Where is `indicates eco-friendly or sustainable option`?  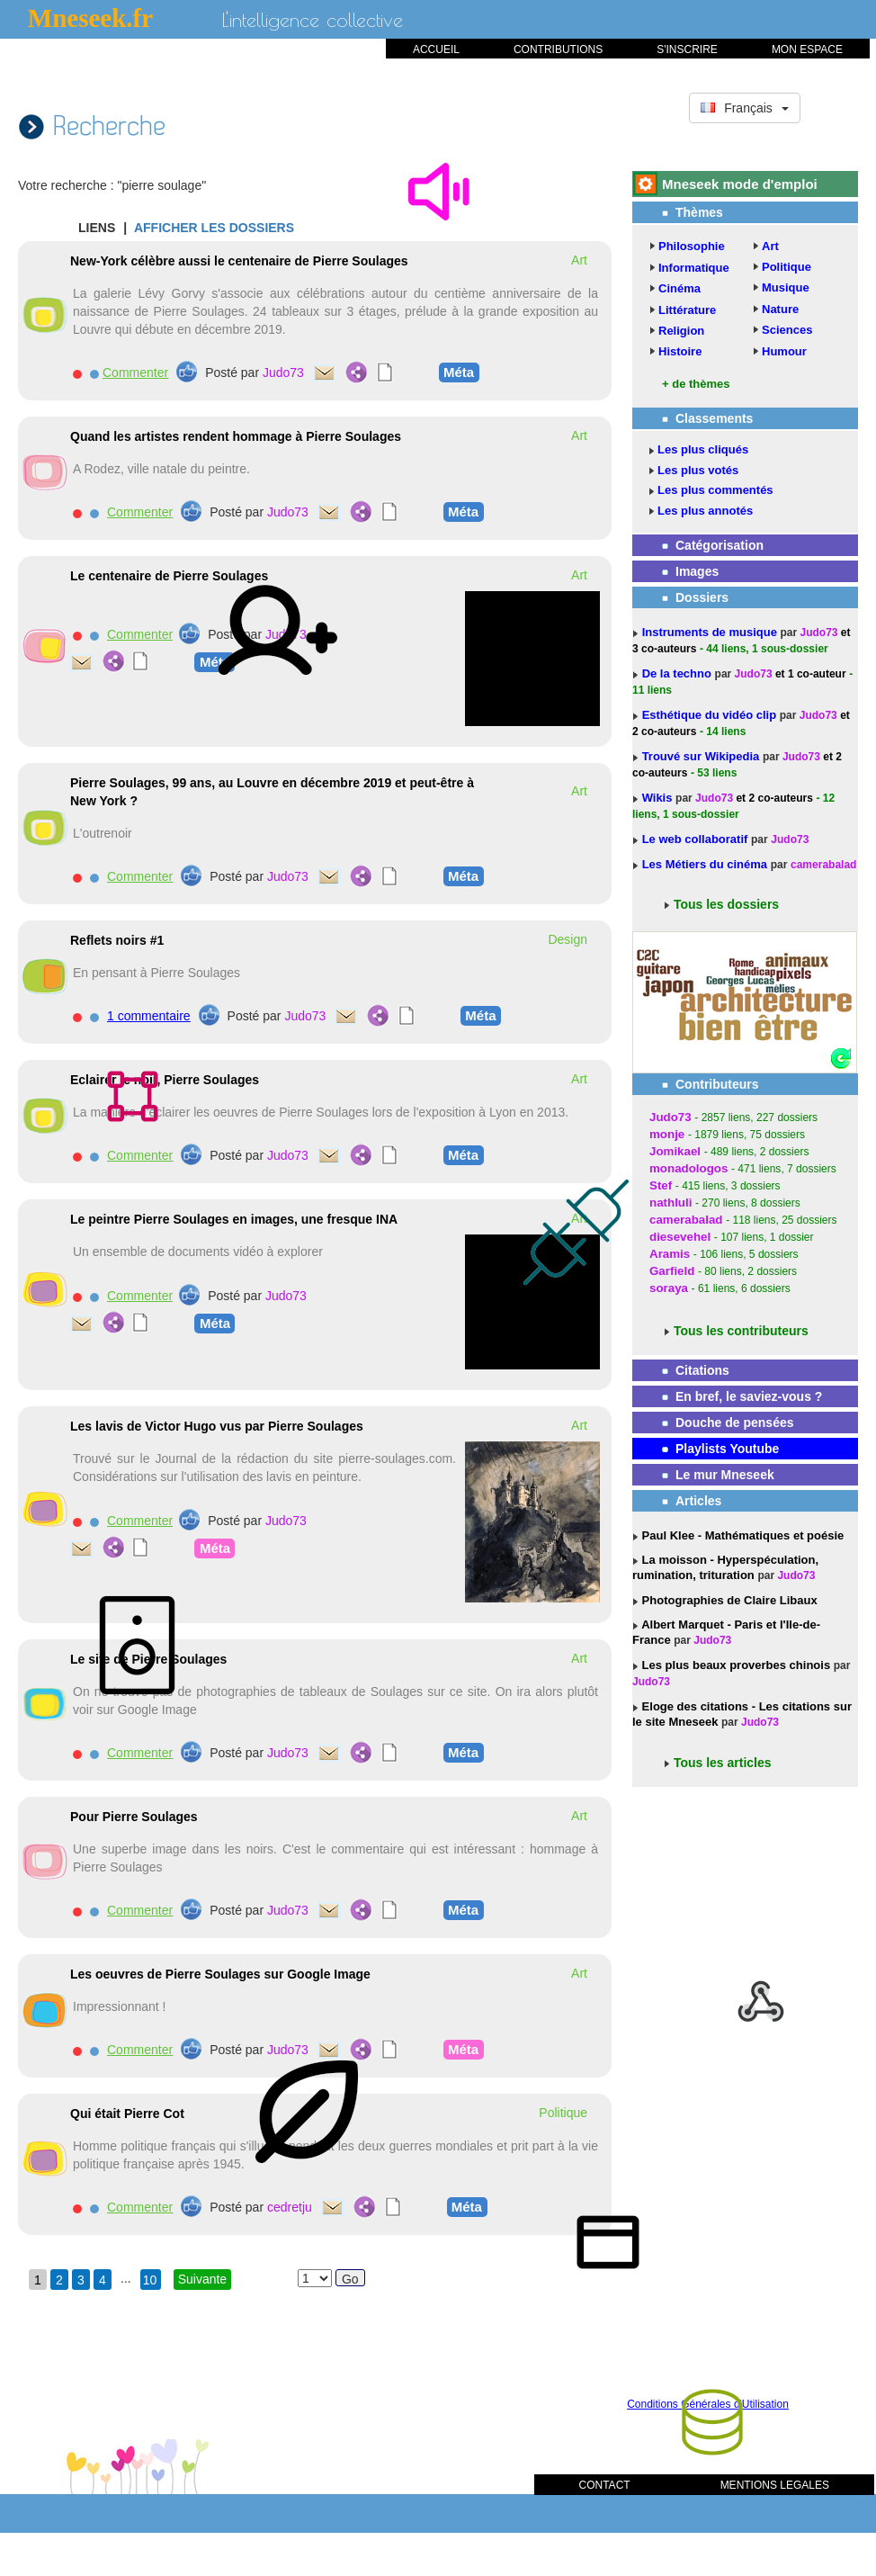 indicates eco-friendly or sustainable option is located at coordinates (307, 2112).